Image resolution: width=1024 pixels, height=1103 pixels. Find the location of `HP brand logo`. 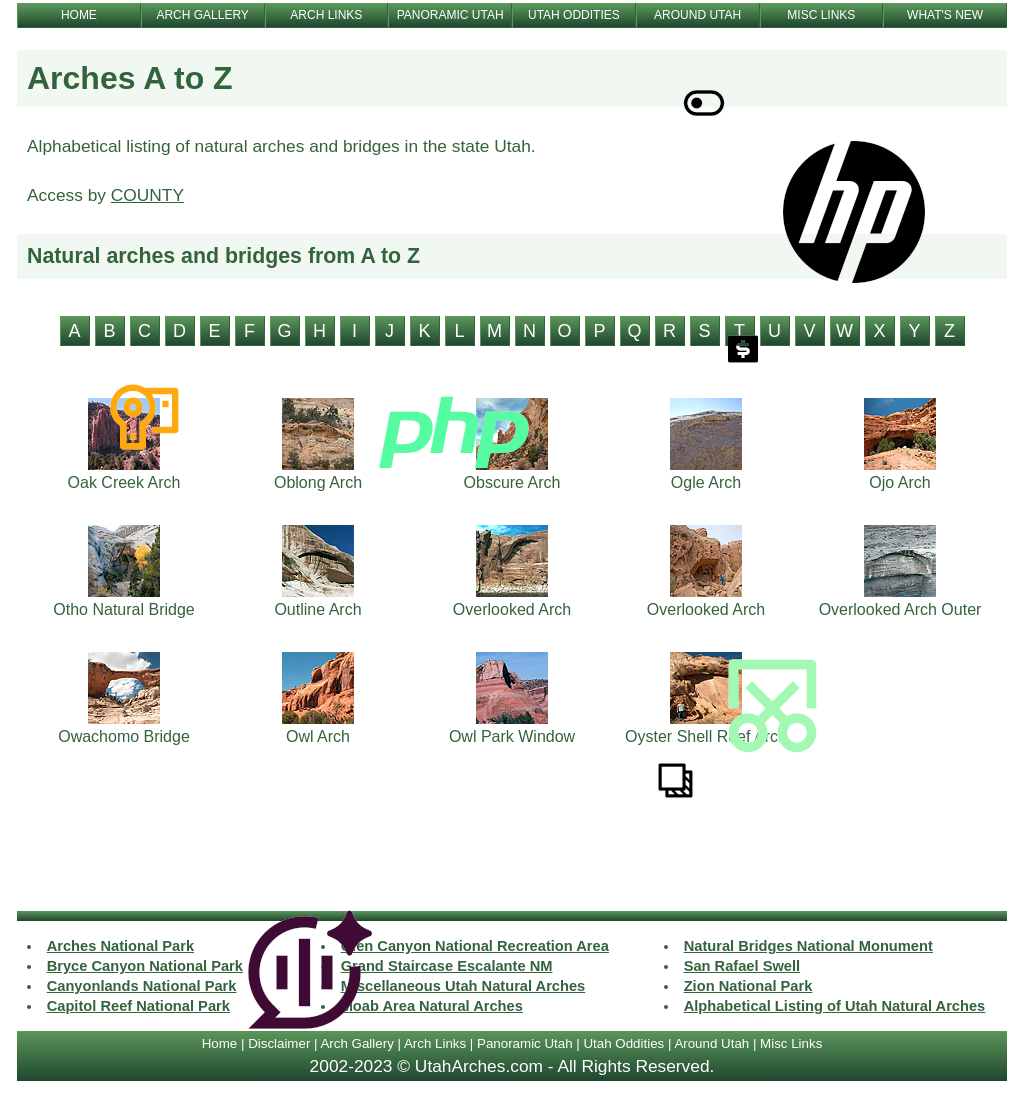

HP brand logo is located at coordinates (854, 212).